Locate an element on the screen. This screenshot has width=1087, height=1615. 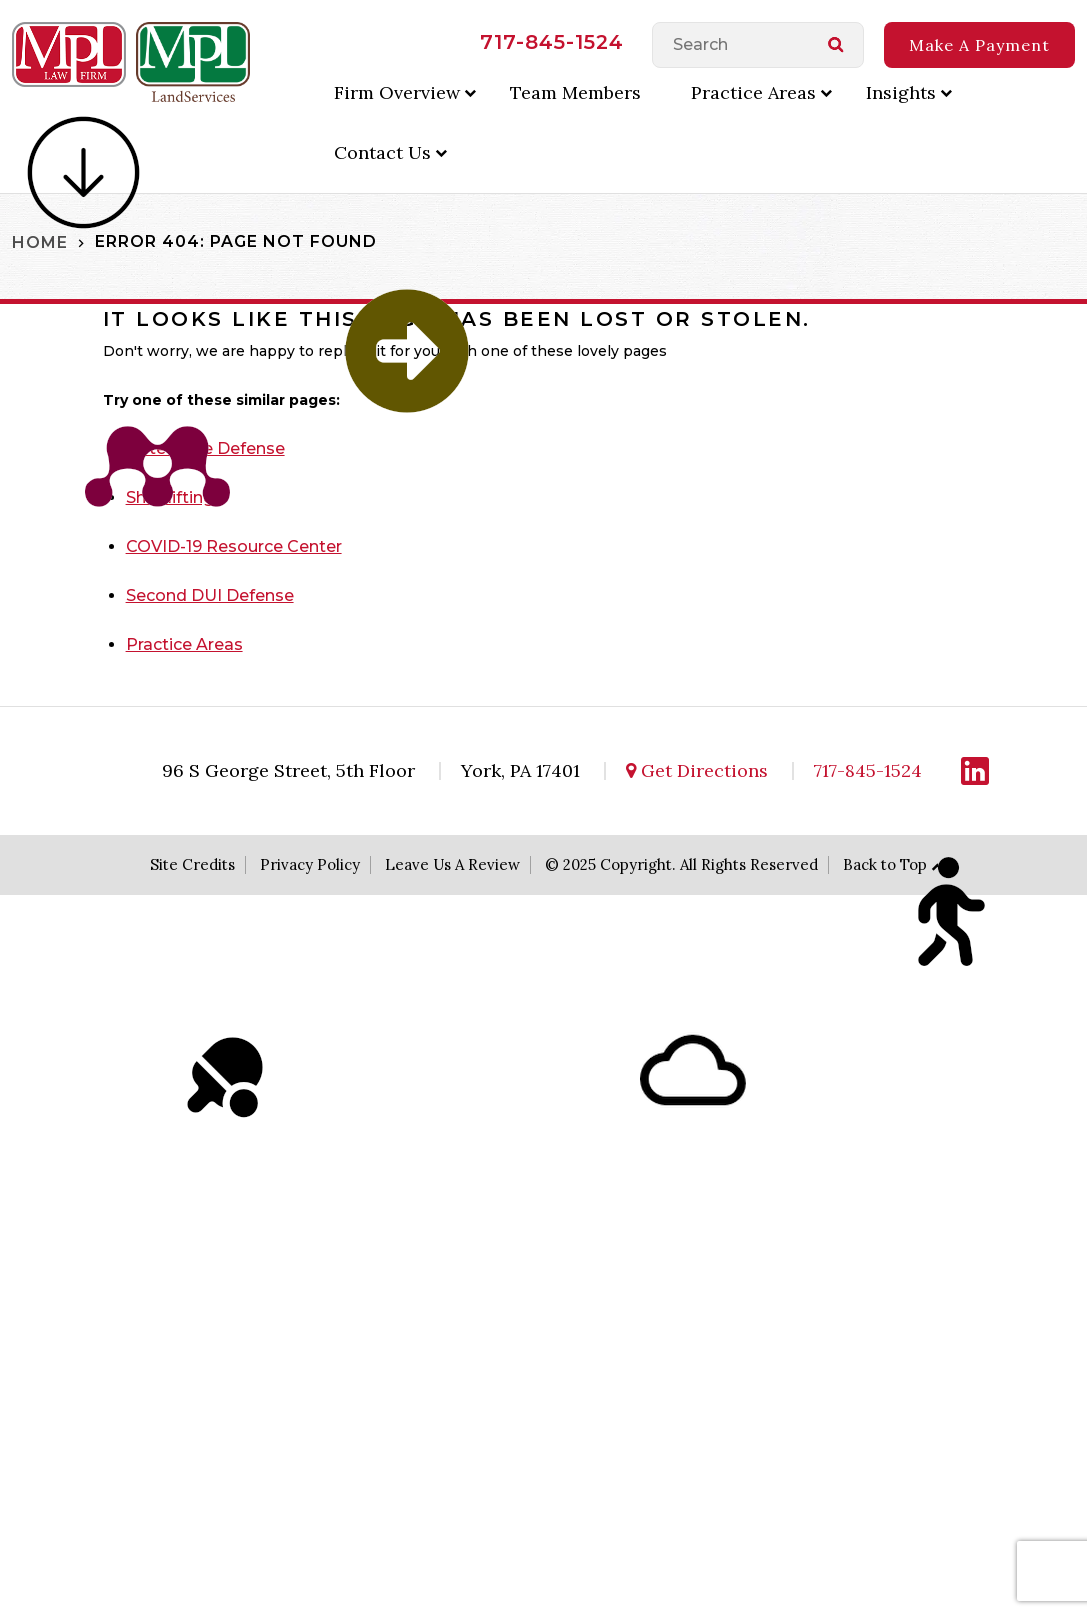
download file or content is located at coordinates (83, 172).